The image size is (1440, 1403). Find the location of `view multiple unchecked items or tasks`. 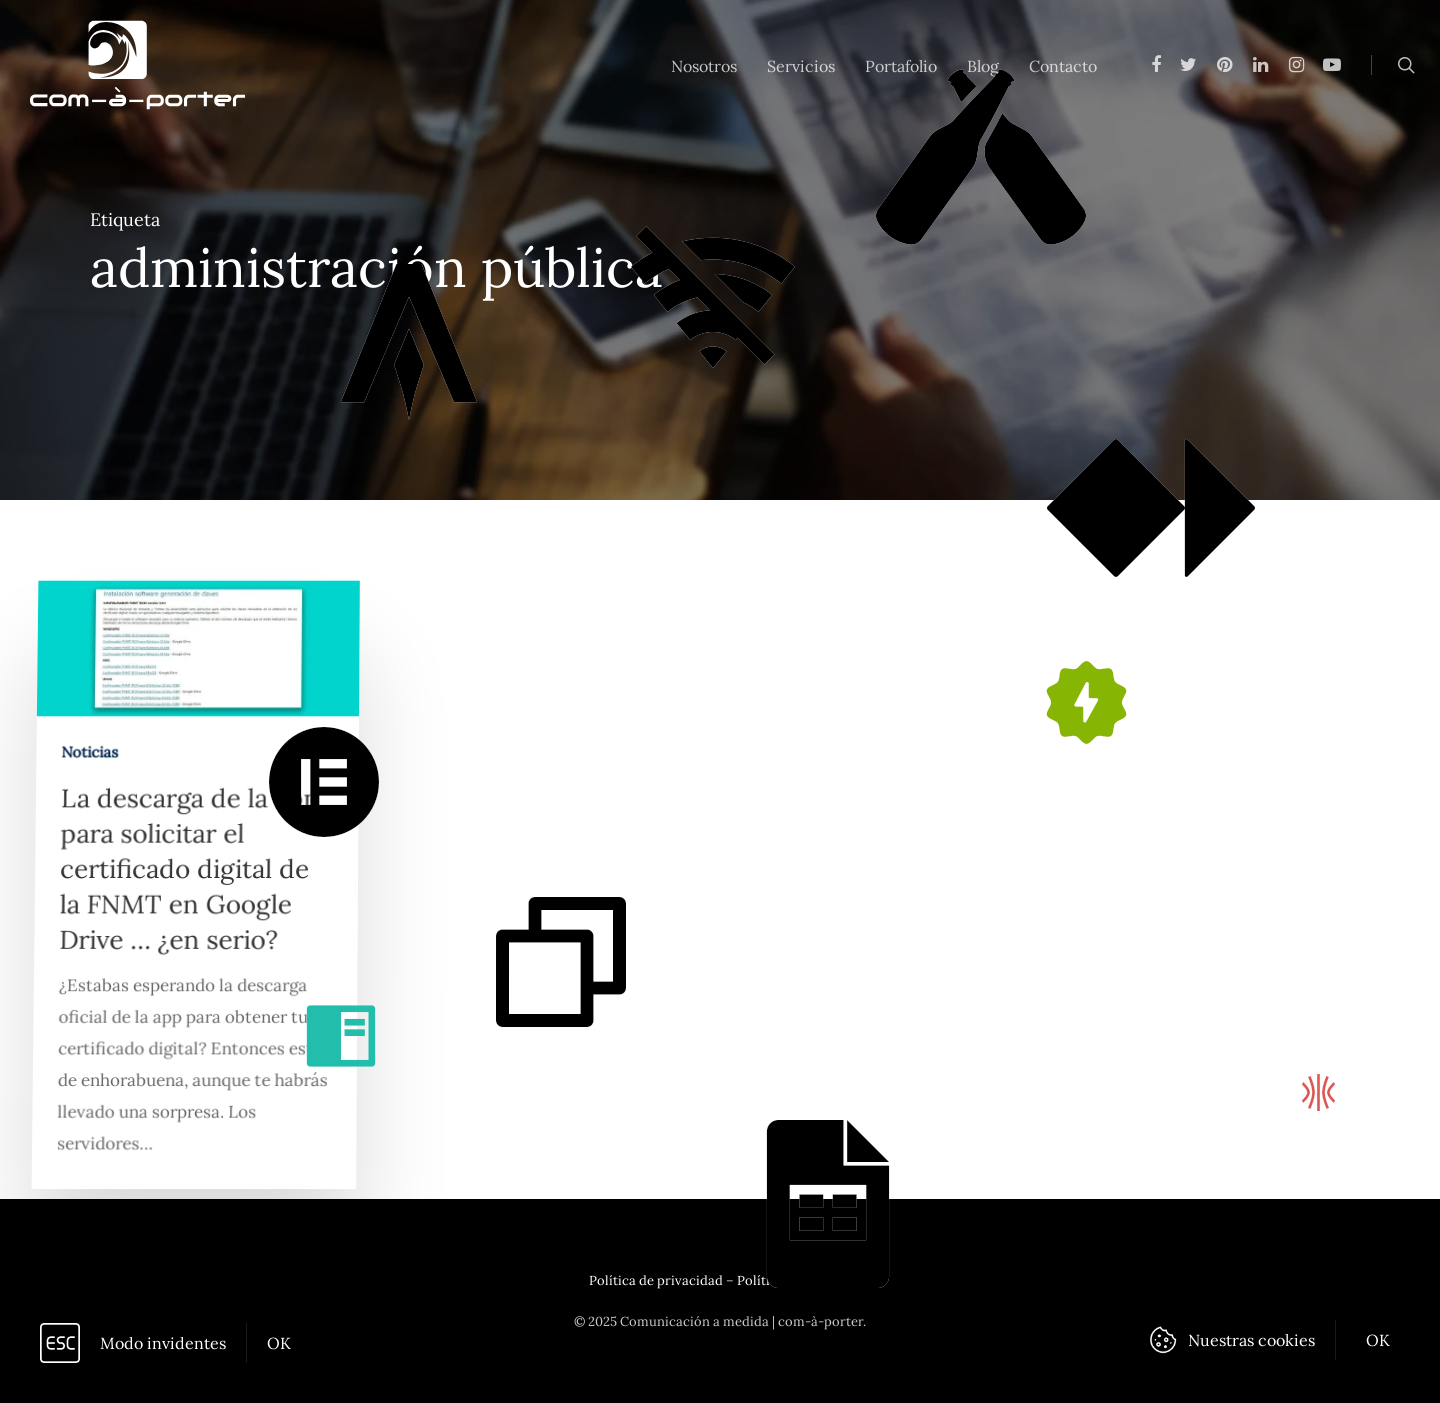

view multiple unchecked items or tasks is located at coordinates (561, 962).